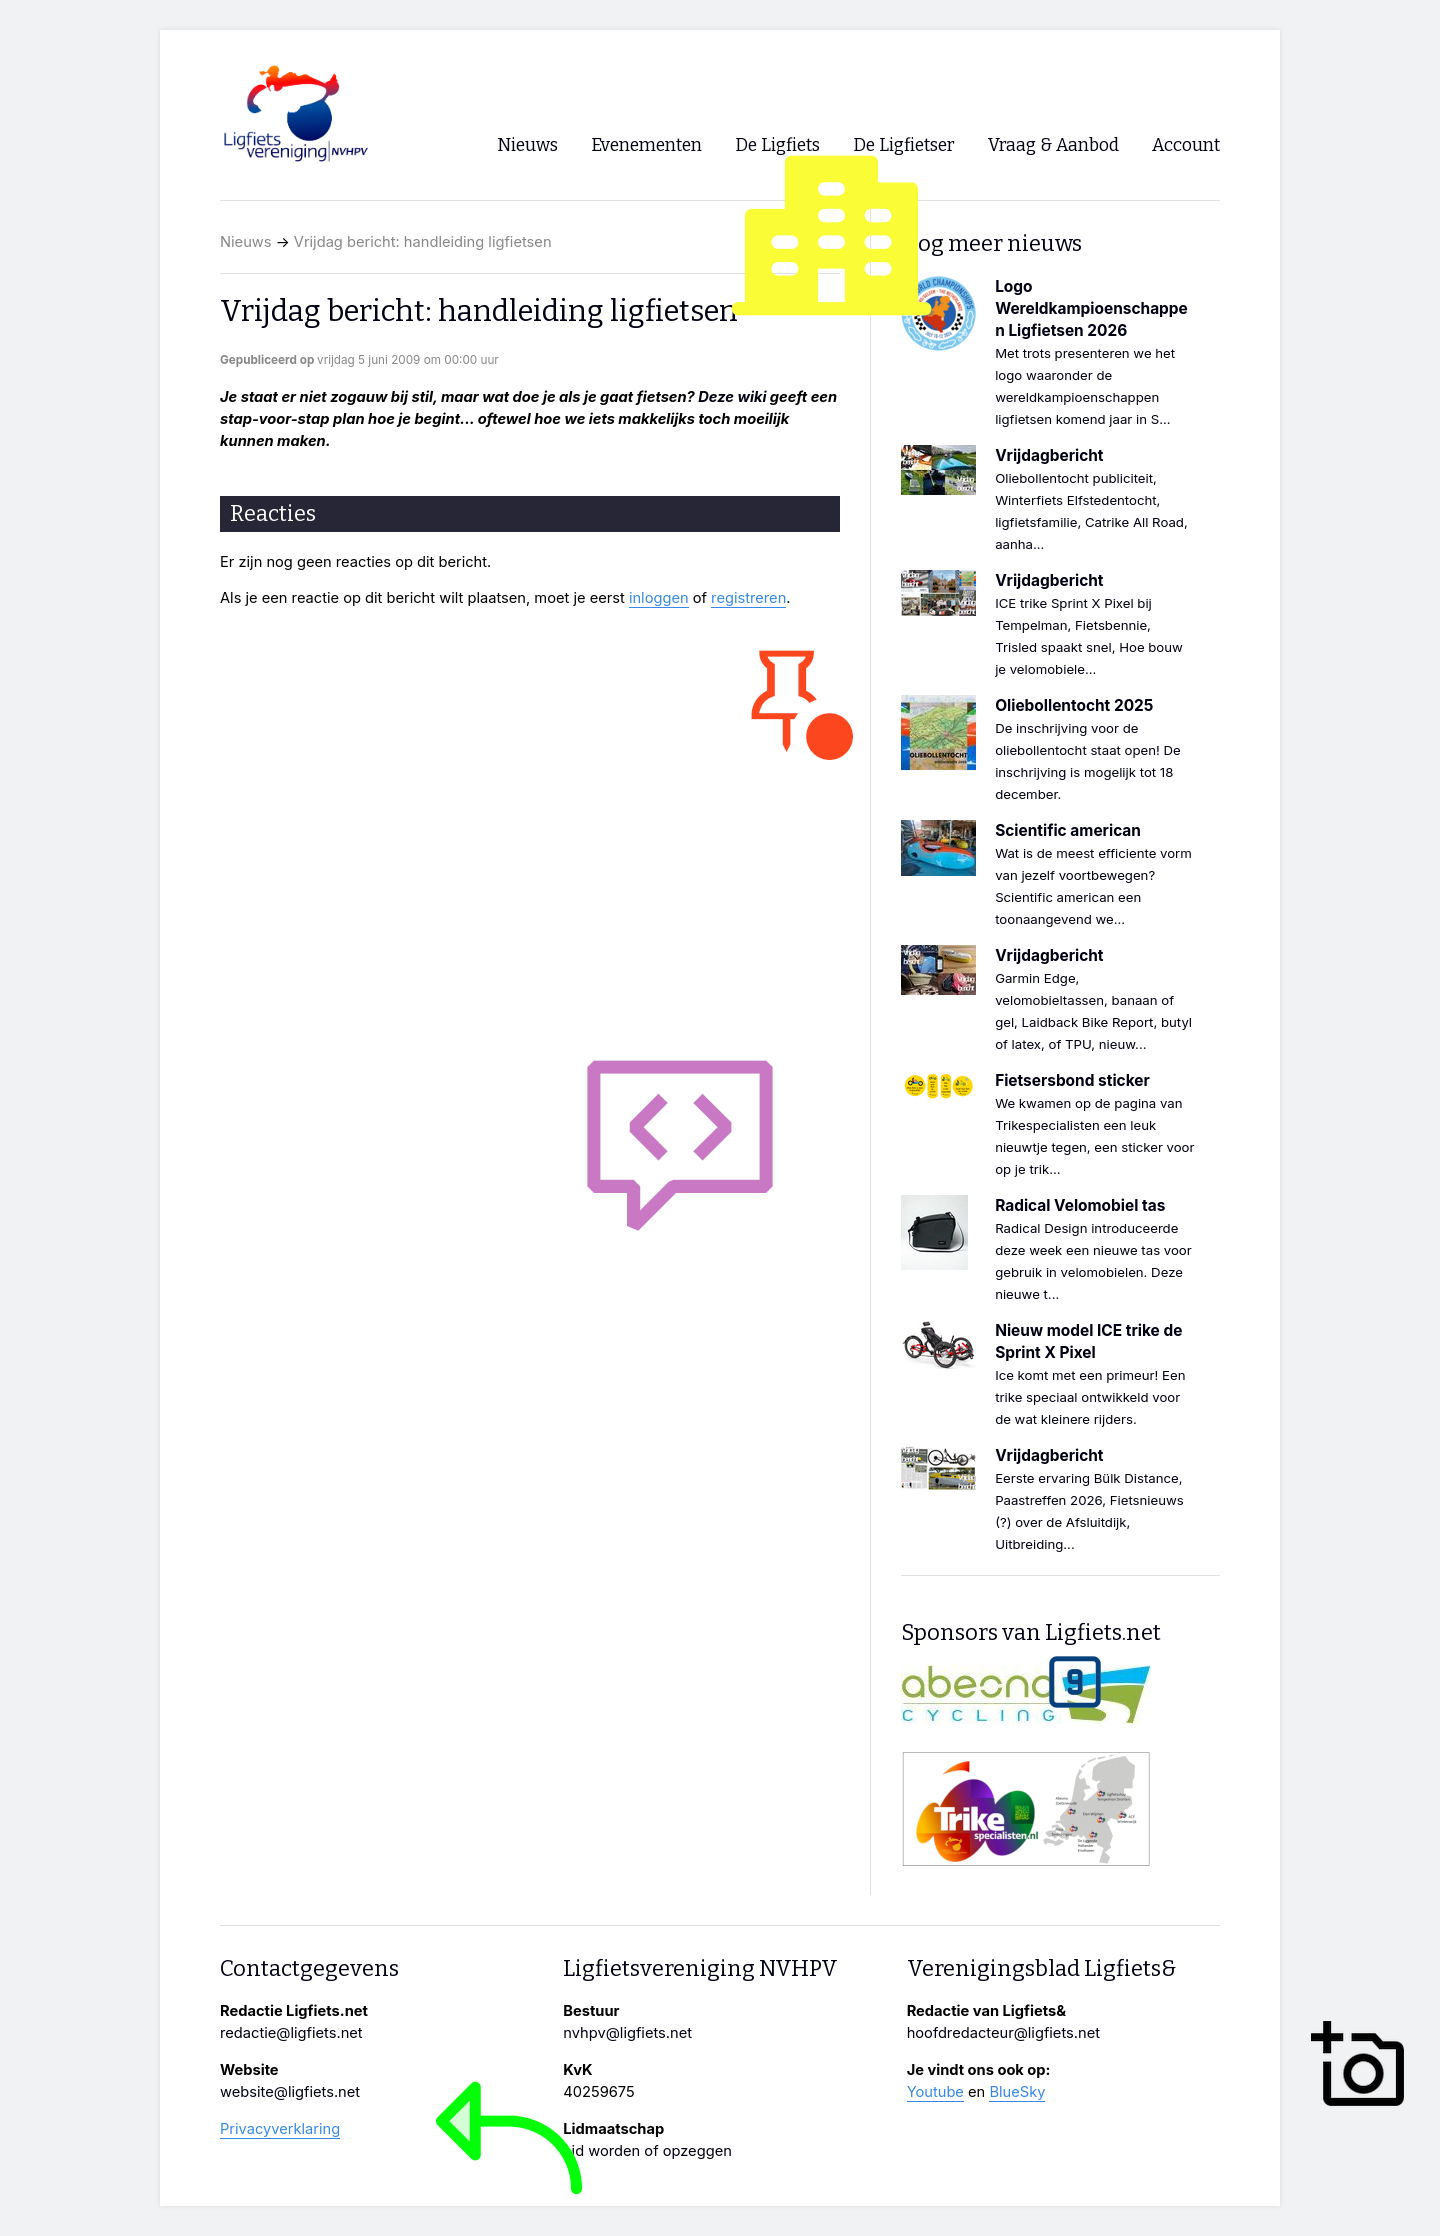 The image size is (1440, 2236). Describe the element at coordinates (790, 697) in the screenshot. I see `pinned file with unsaved changes` at that location.